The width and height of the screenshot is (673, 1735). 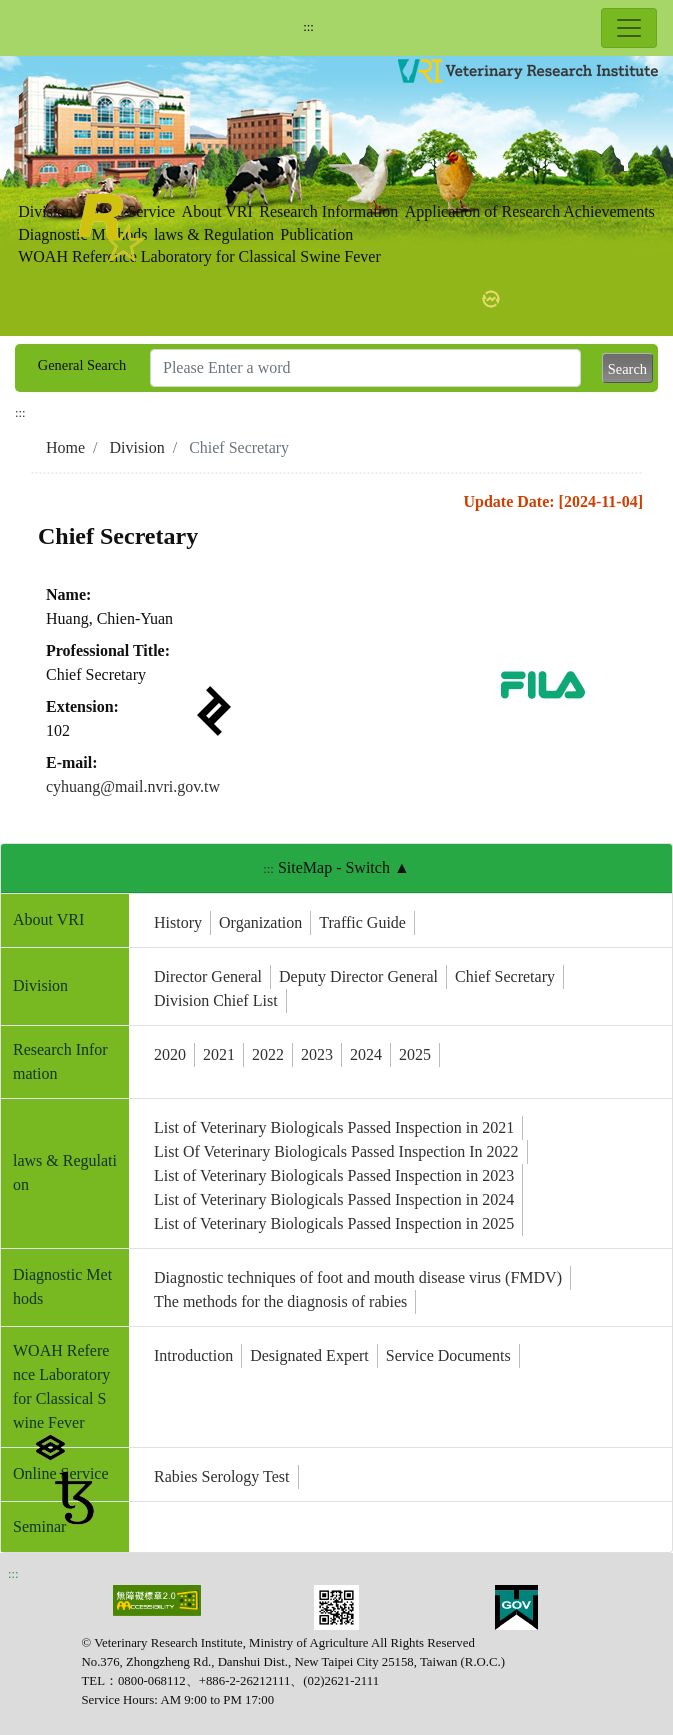 I want to click on tezos (XTZ) cryptocurrency logo, so click(x=74, y=1496).